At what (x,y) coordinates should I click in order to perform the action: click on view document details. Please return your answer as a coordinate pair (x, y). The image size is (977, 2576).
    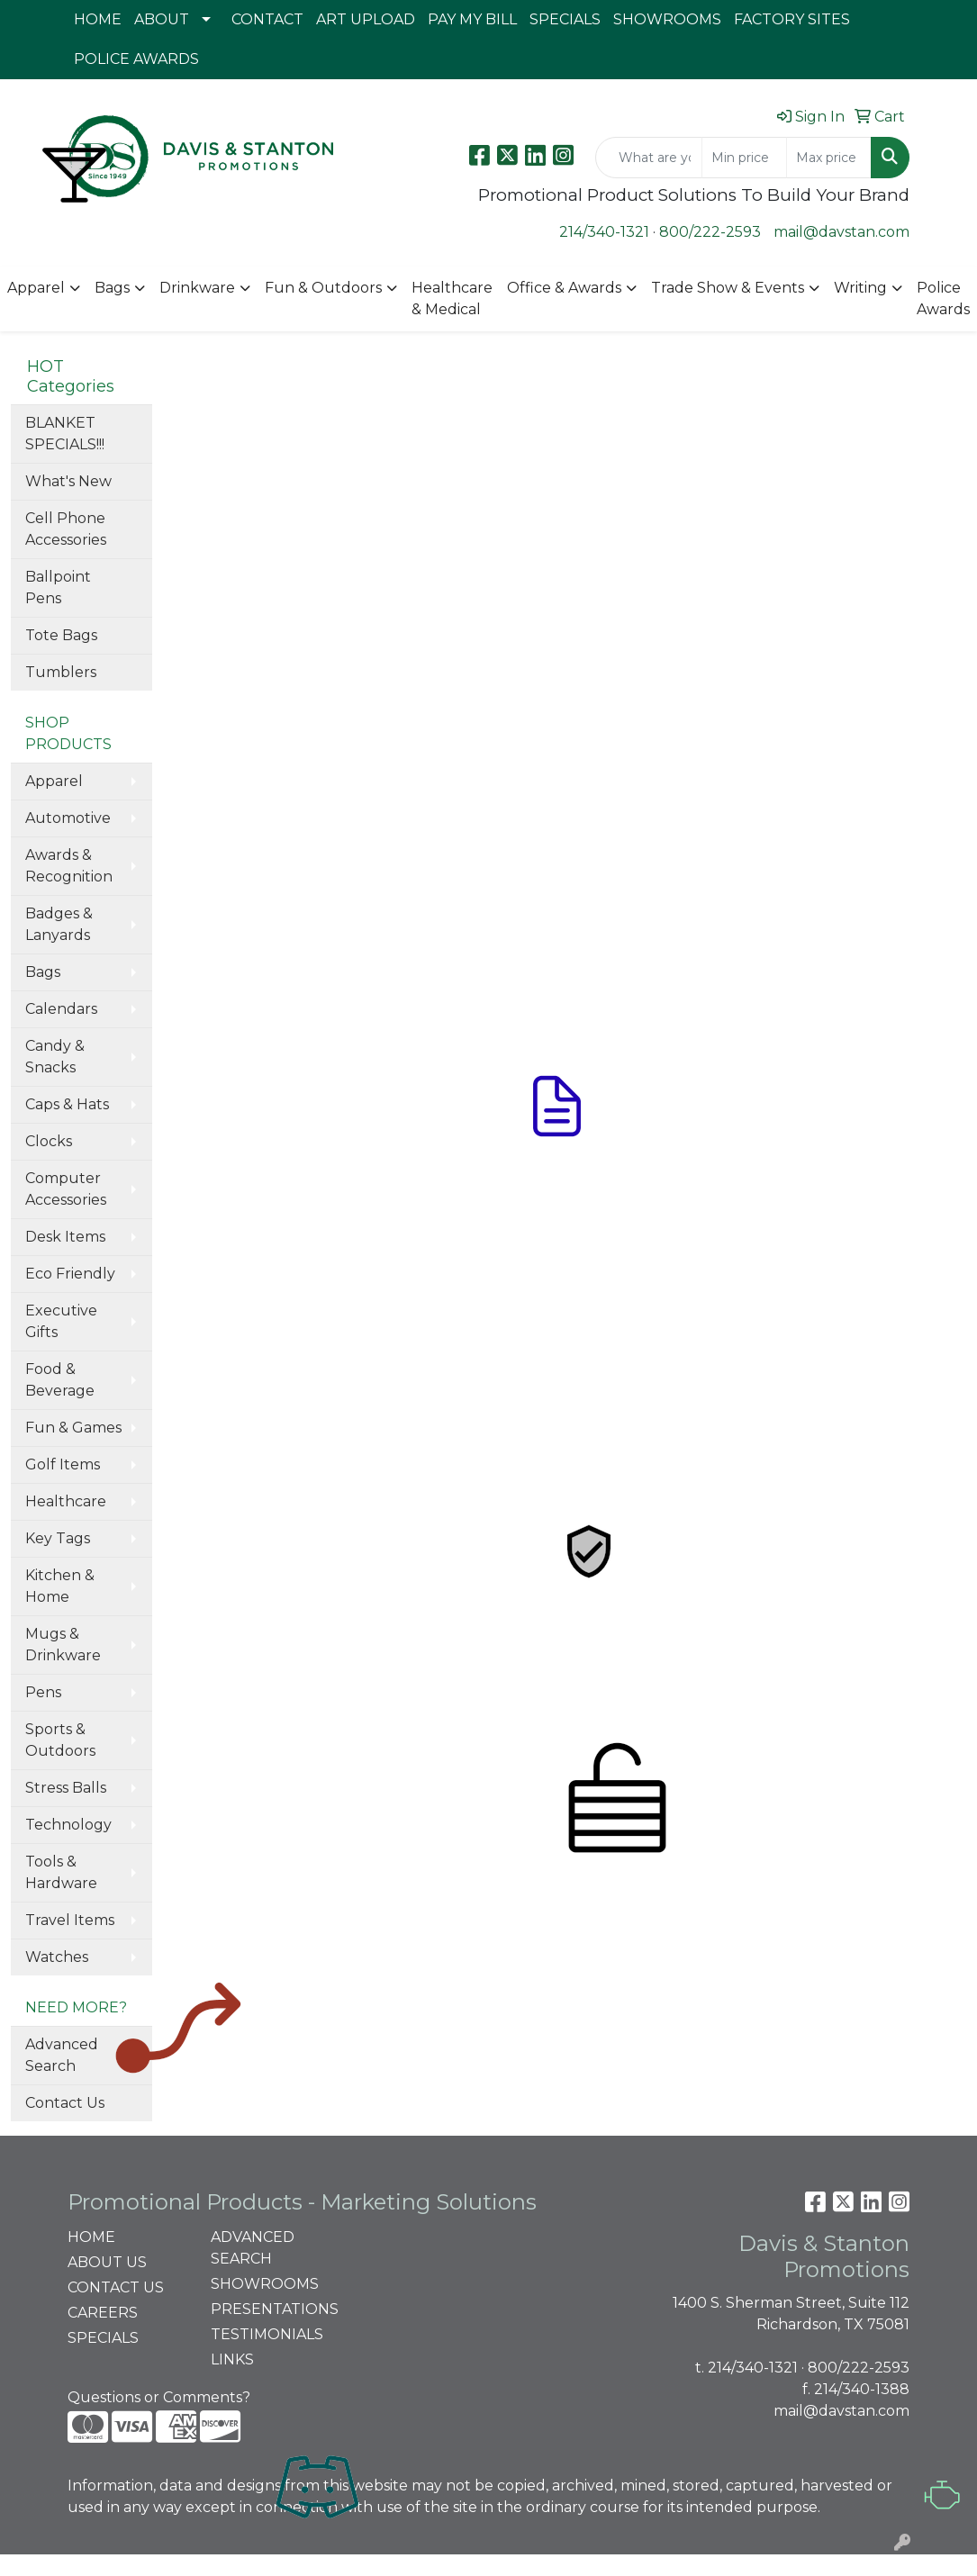
    Looking at the image, I should click on (556, 1106).